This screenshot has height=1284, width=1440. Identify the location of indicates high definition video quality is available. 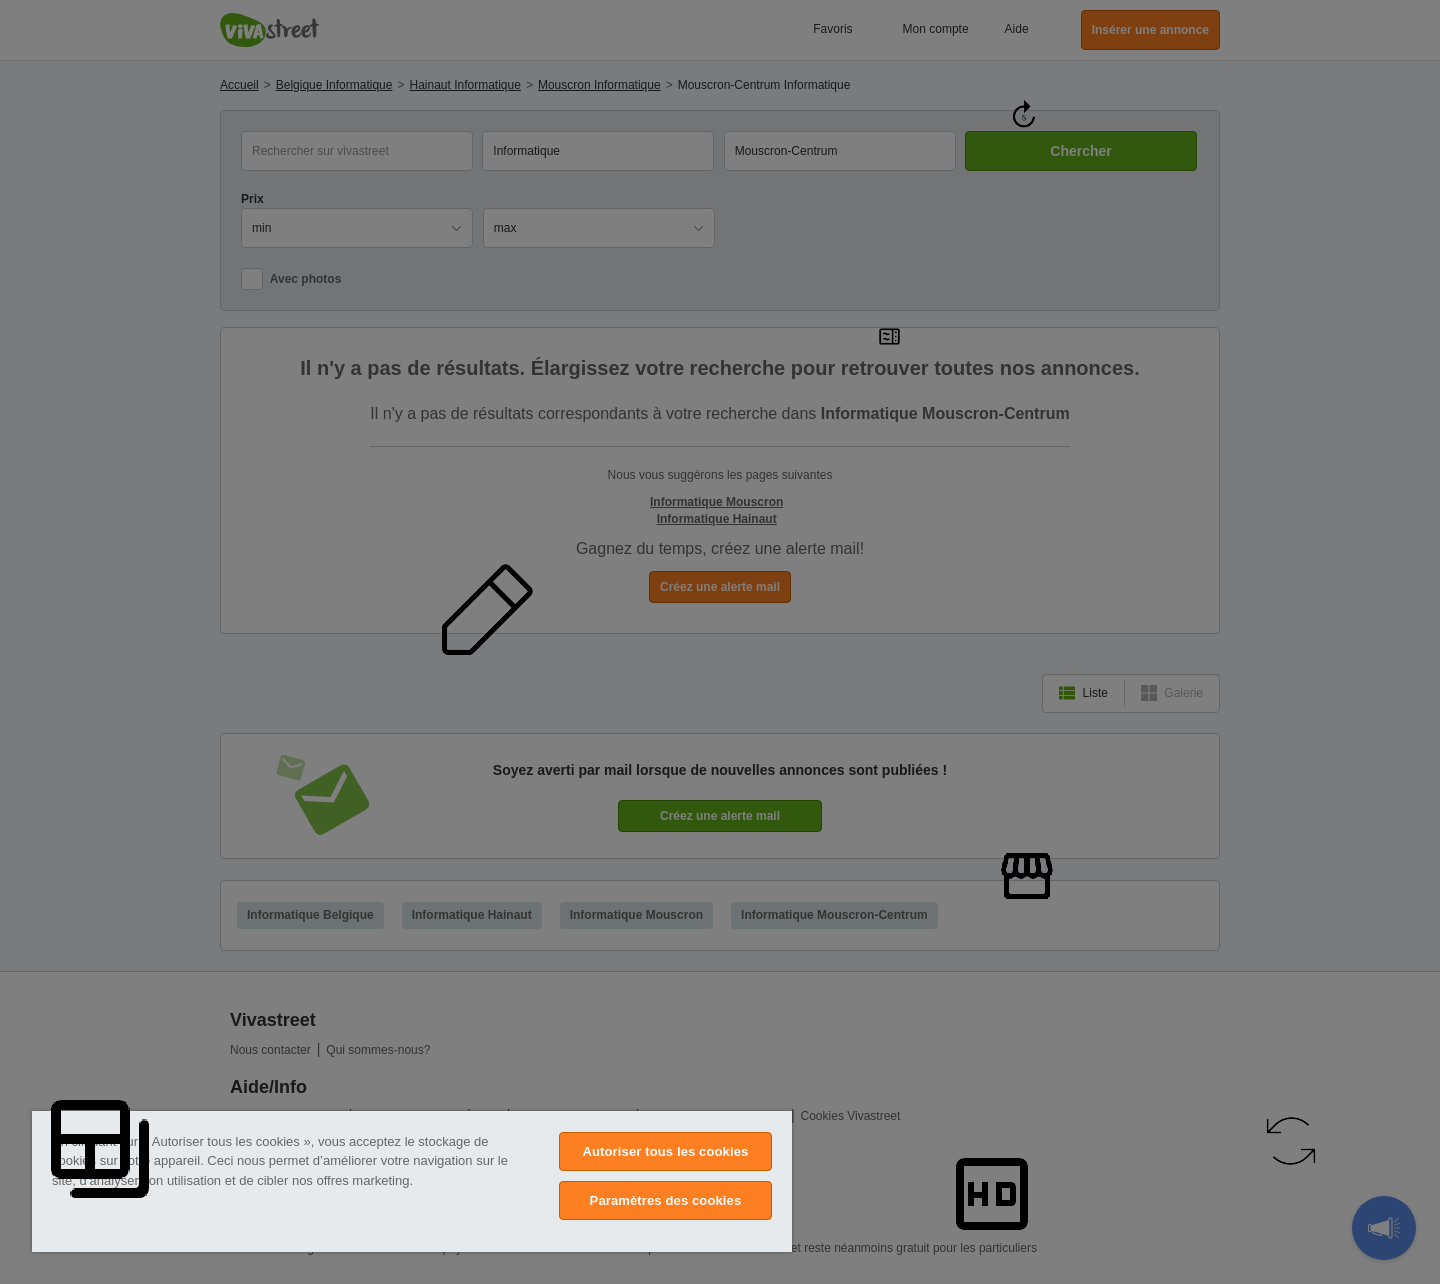
(992, 1194).